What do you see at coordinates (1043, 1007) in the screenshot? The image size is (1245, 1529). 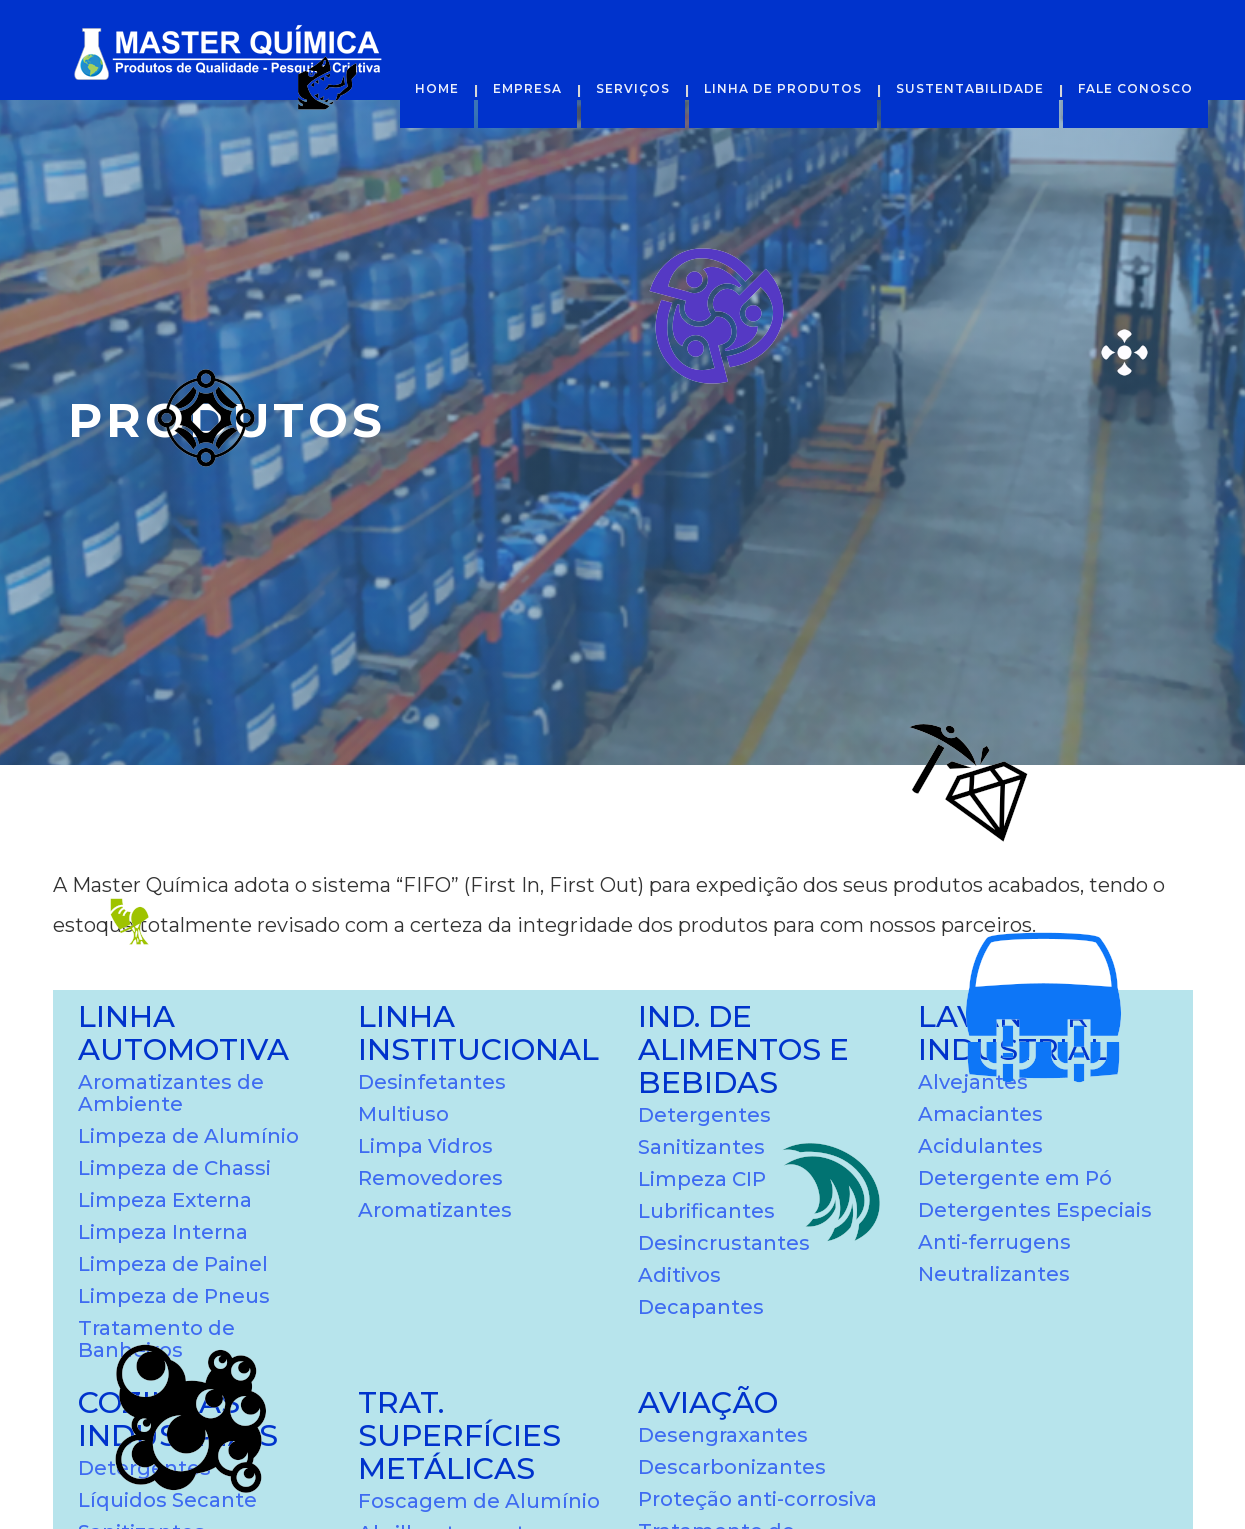 I see `access your shopping bag or cart` at bounding box center [1043, 1007].